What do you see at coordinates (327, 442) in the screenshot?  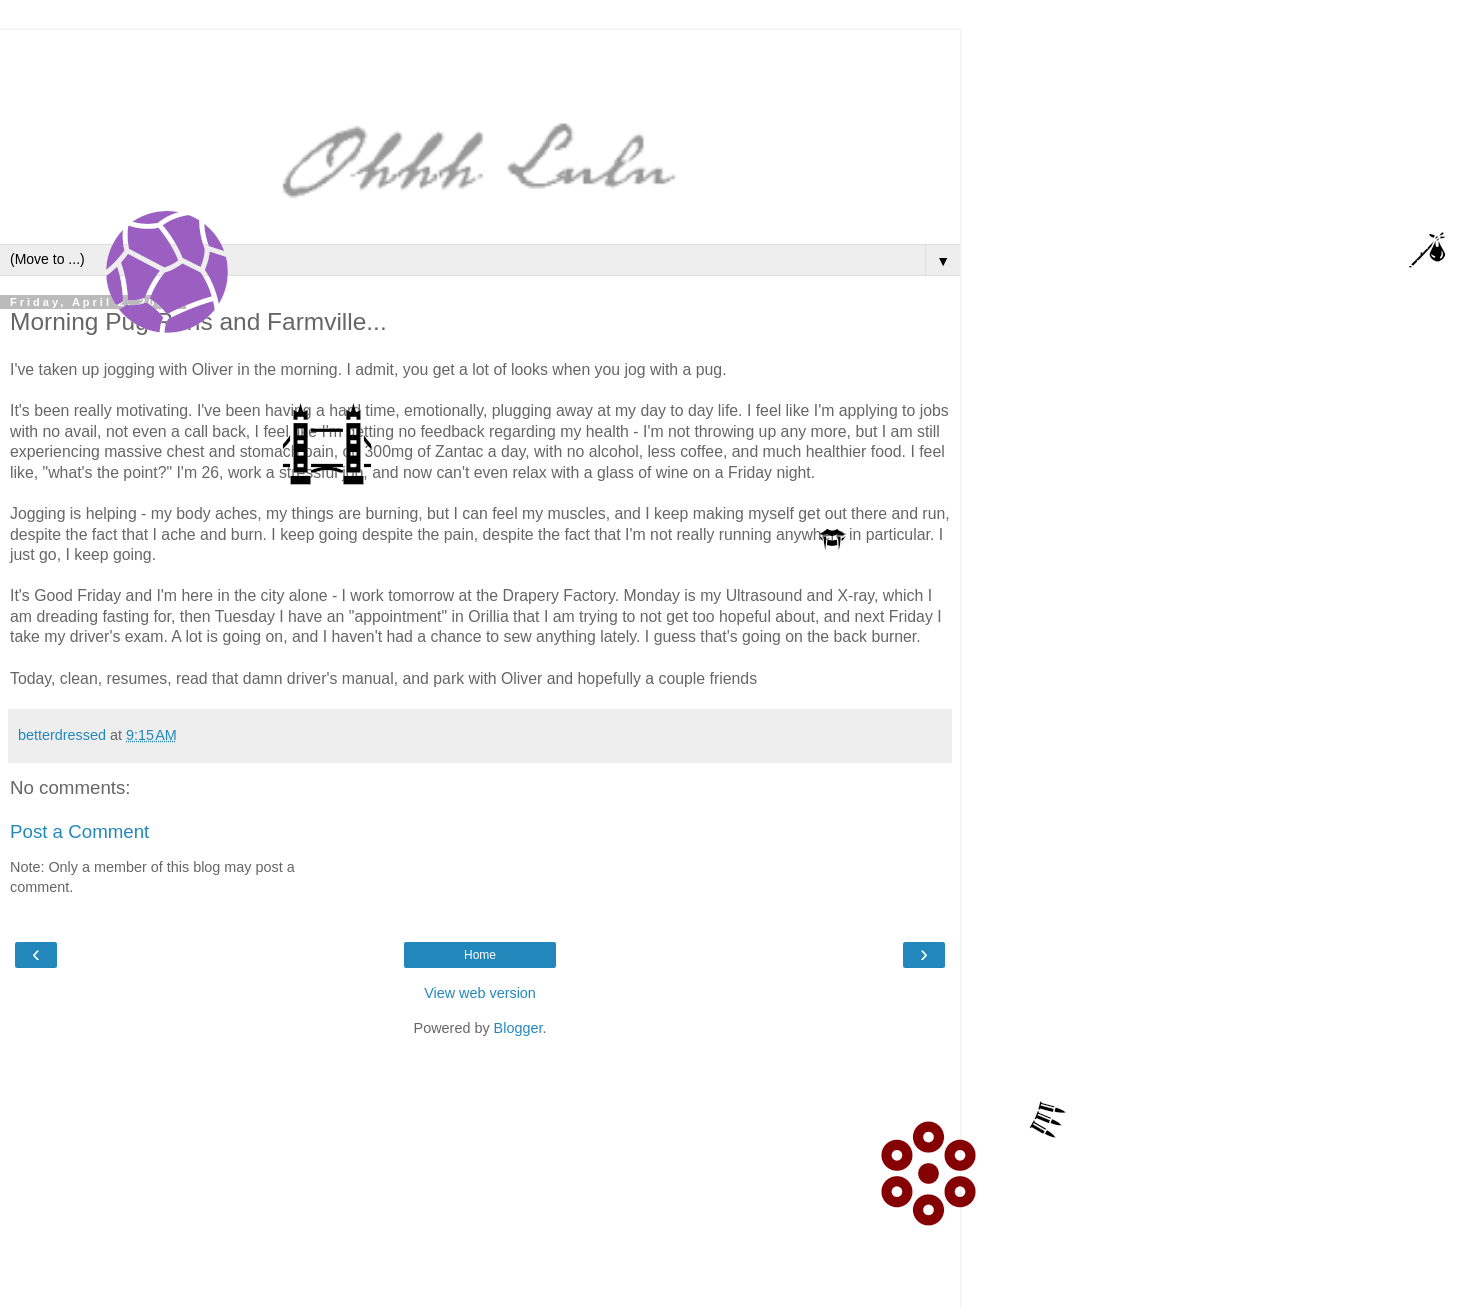 I see `view London landmarks or attractions` at bounding box center [327, 442].